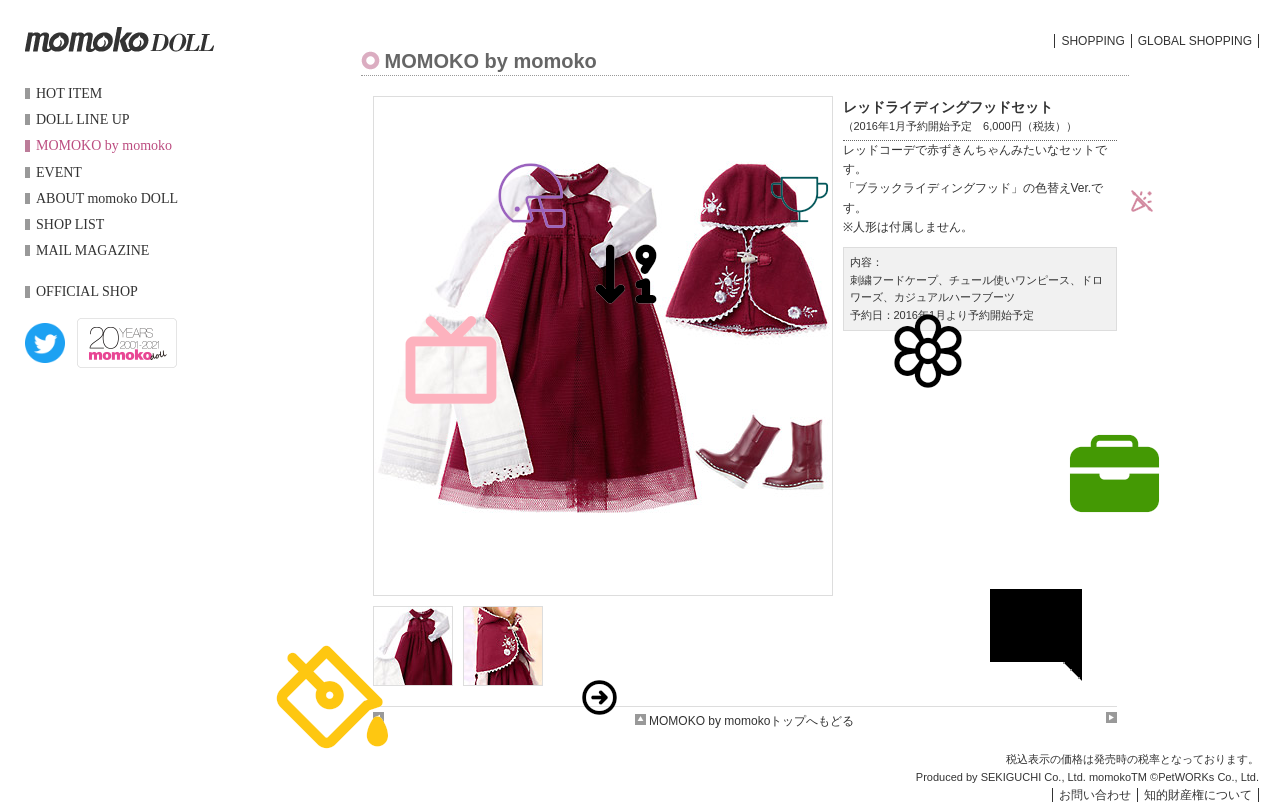 The height and width of the screenshot is (811, 1284). Describe the element at coordinates (928, 351) in the screenshot. I see `access nature or garden-related features` at that location.